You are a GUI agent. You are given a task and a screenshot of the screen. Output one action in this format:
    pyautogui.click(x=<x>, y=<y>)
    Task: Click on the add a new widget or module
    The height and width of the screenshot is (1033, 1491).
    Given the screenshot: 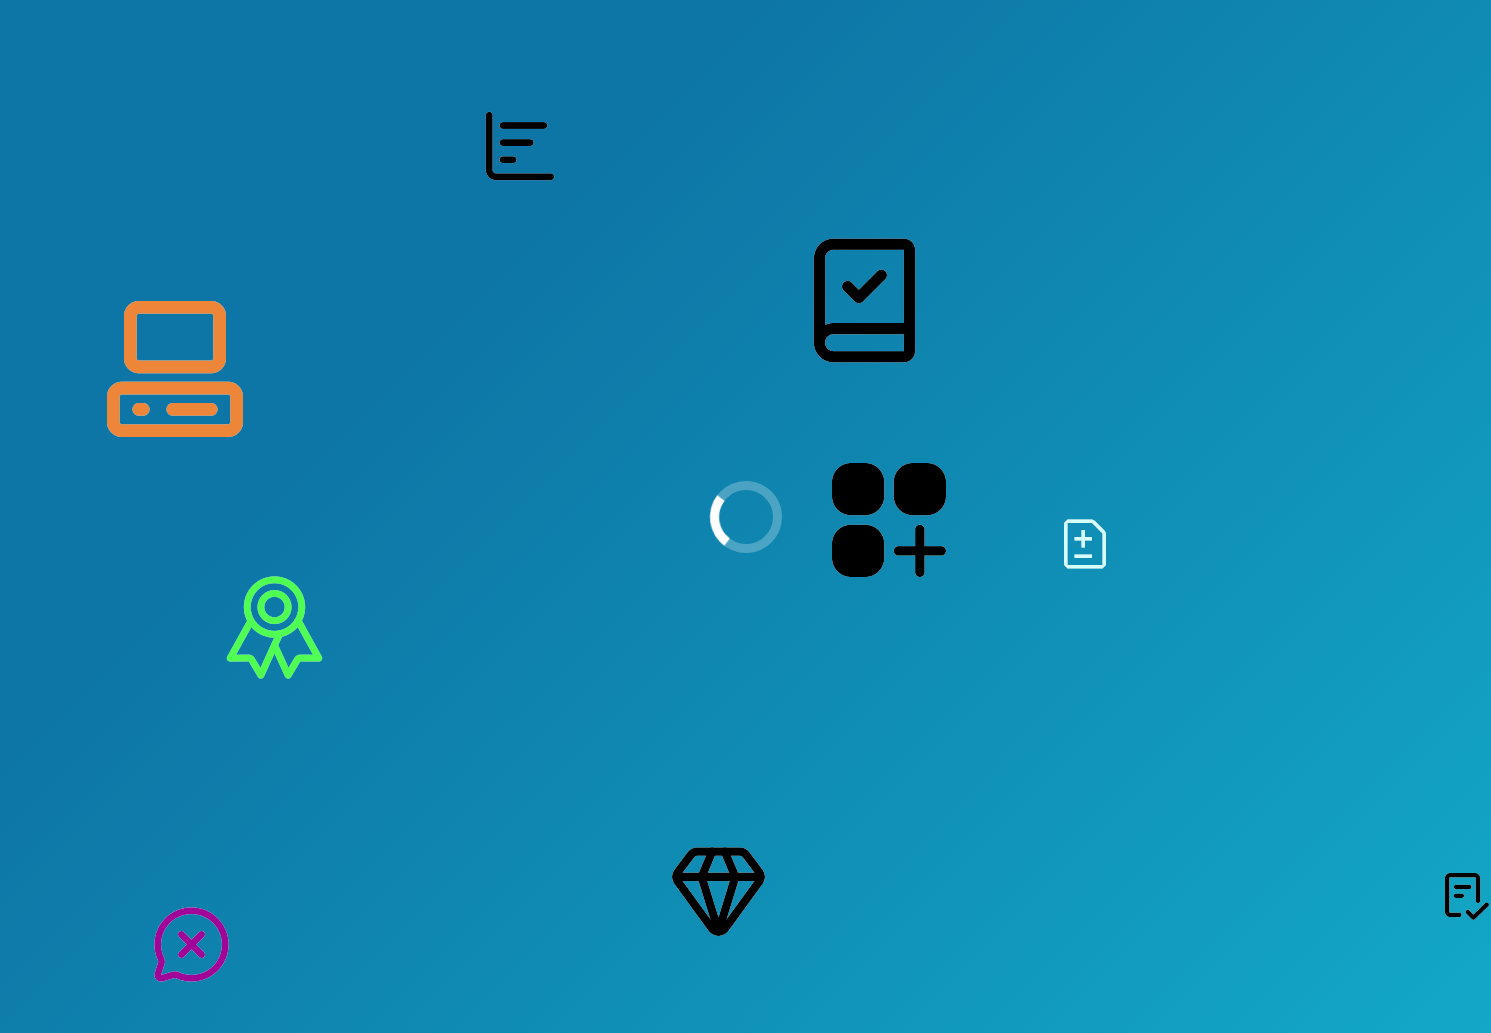 What is the action you would take?
    pyautogui.click(x=889, y=520)
    